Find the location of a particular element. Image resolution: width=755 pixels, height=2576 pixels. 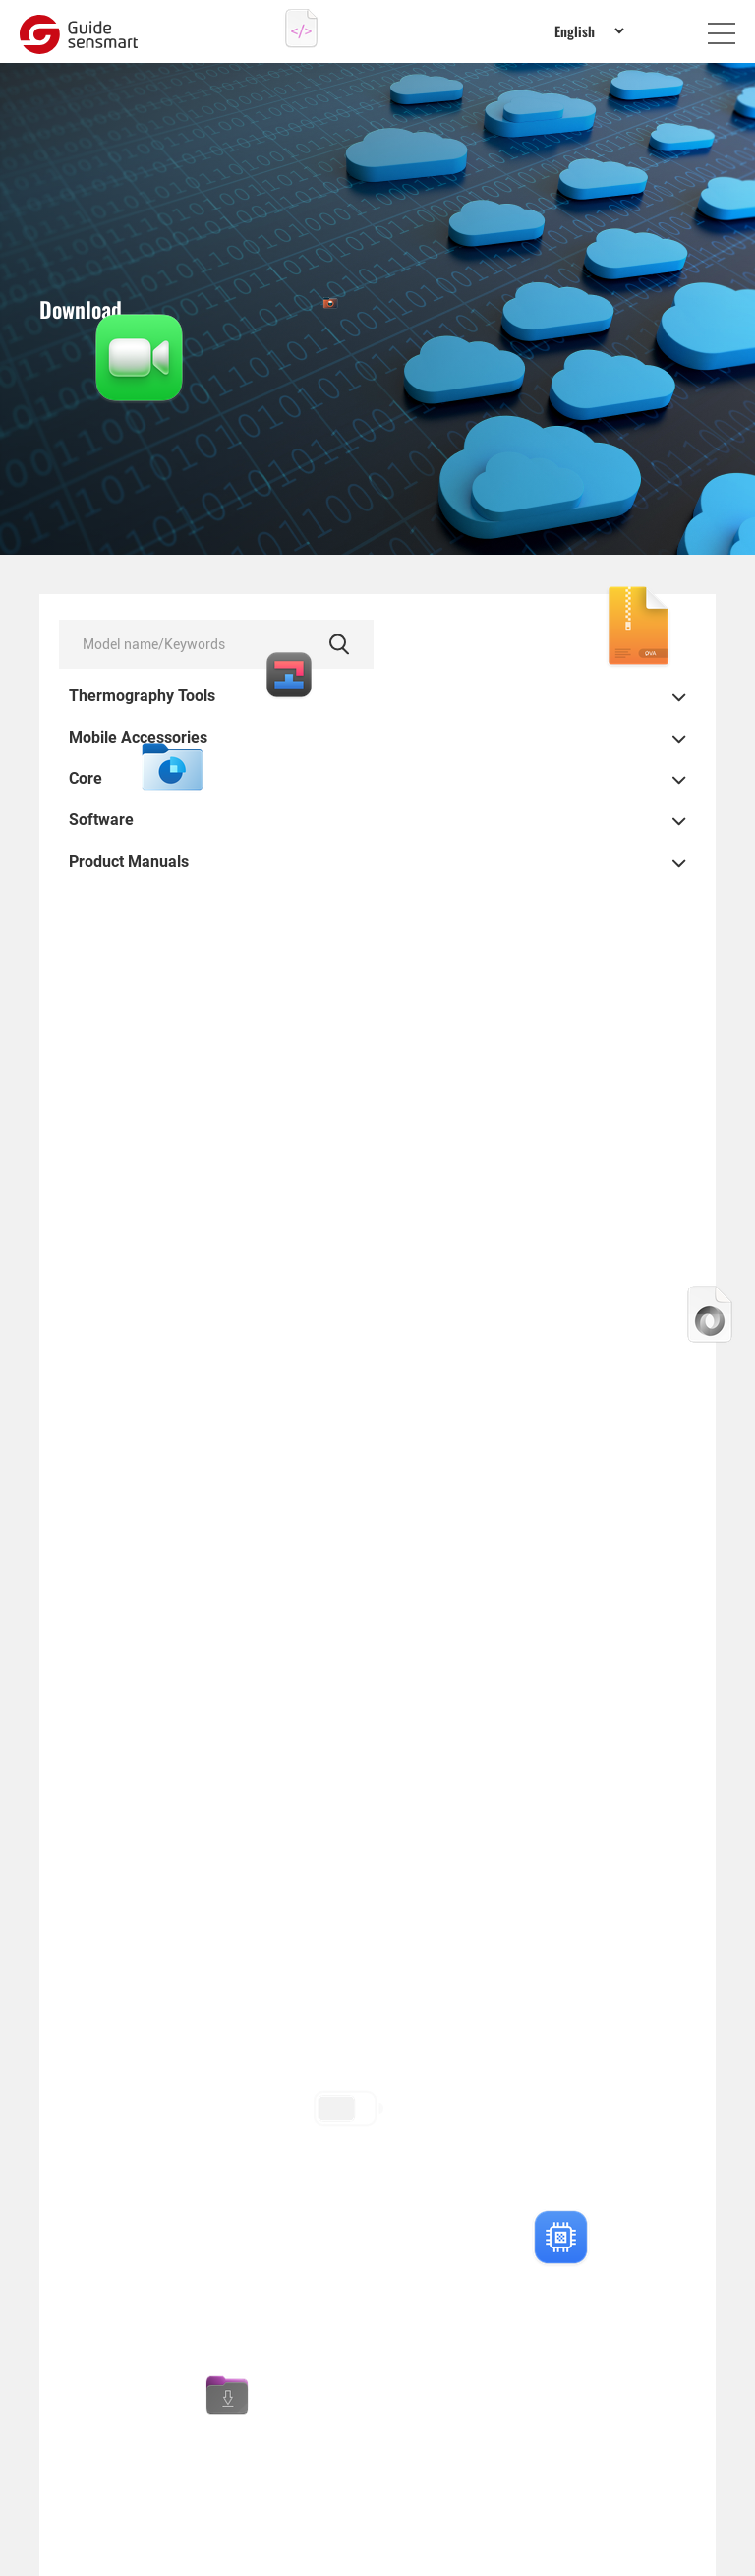

a JSON file type indicator is located at coordinates (710, 1314).